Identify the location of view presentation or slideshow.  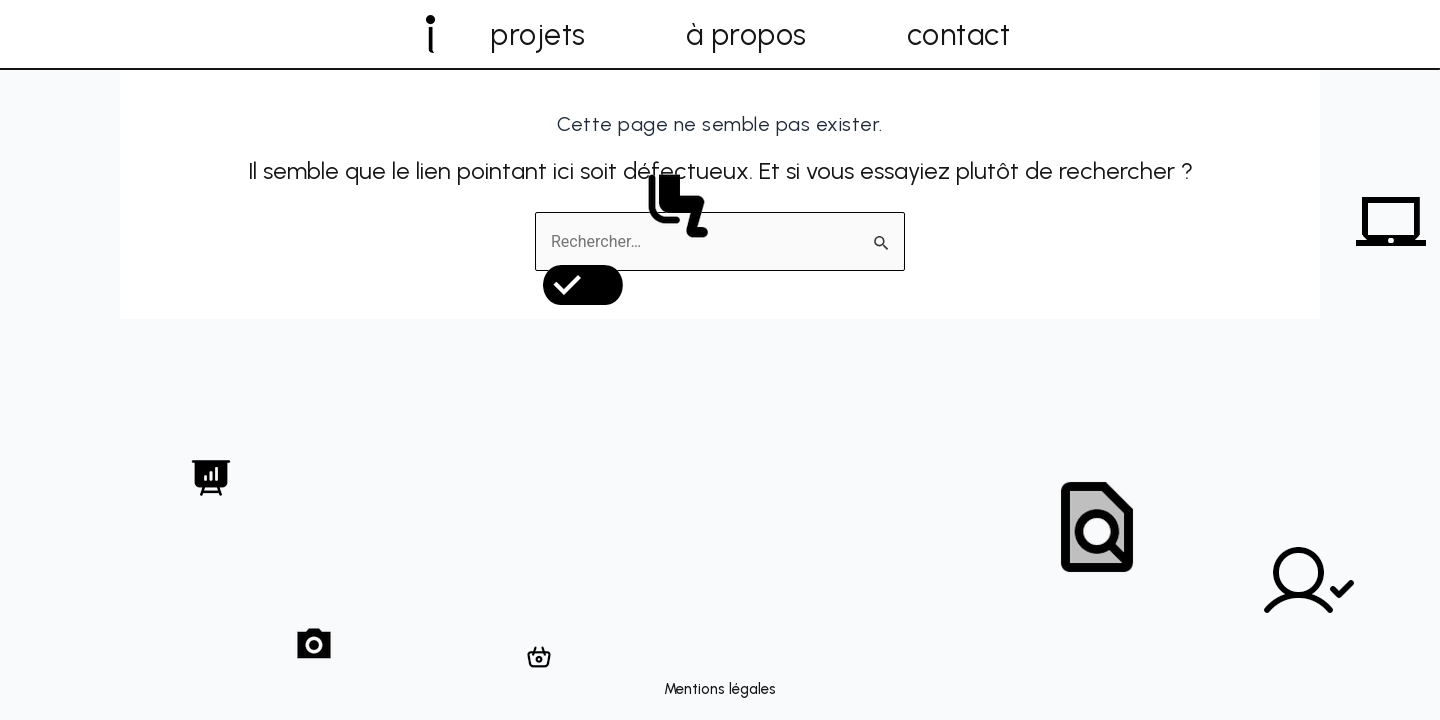
(211, 478).